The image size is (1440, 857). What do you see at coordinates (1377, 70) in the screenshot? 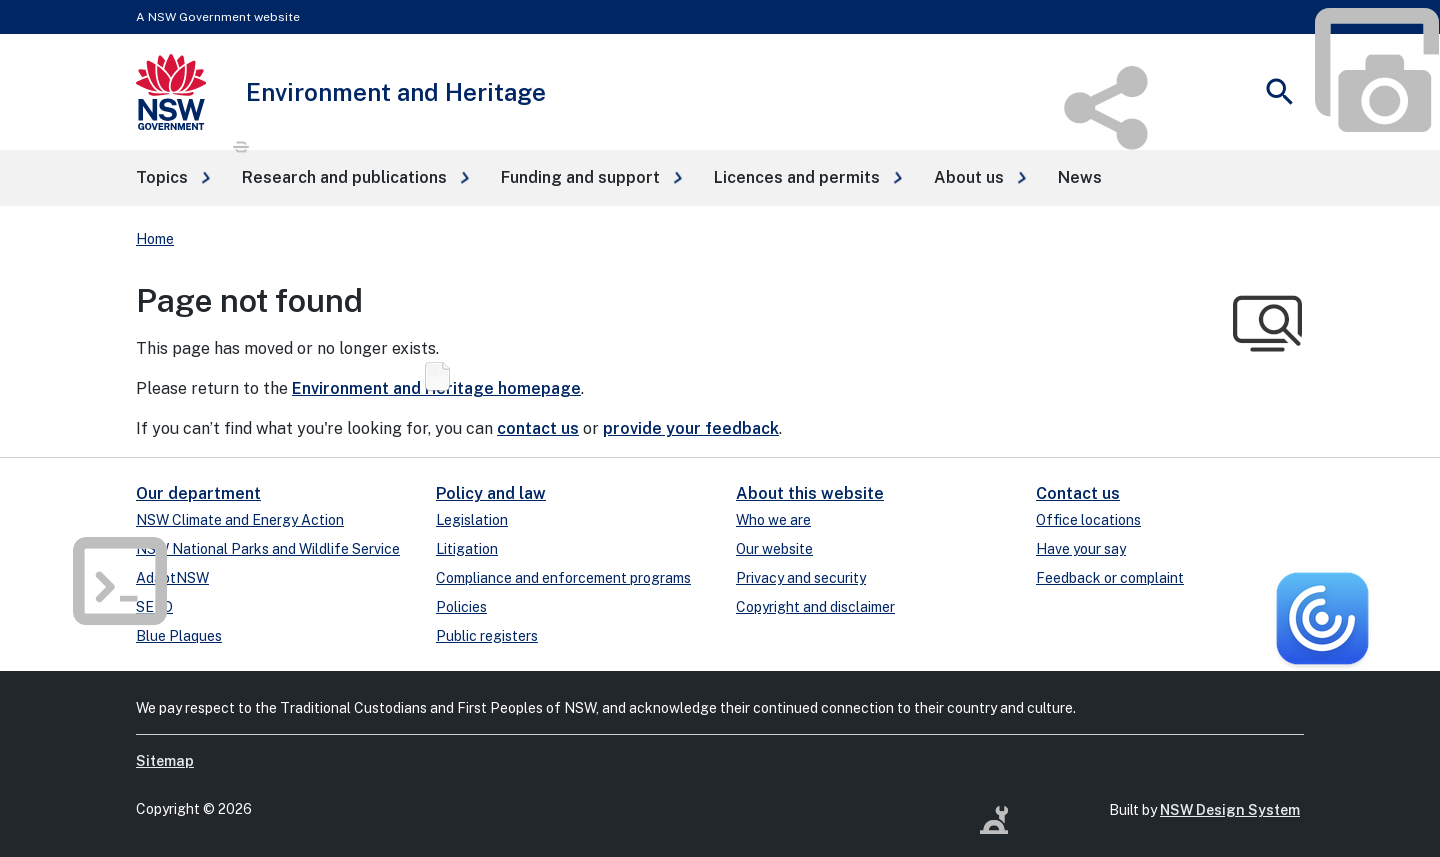
I see `take a screenshot` at bounding box center [1377, 70].